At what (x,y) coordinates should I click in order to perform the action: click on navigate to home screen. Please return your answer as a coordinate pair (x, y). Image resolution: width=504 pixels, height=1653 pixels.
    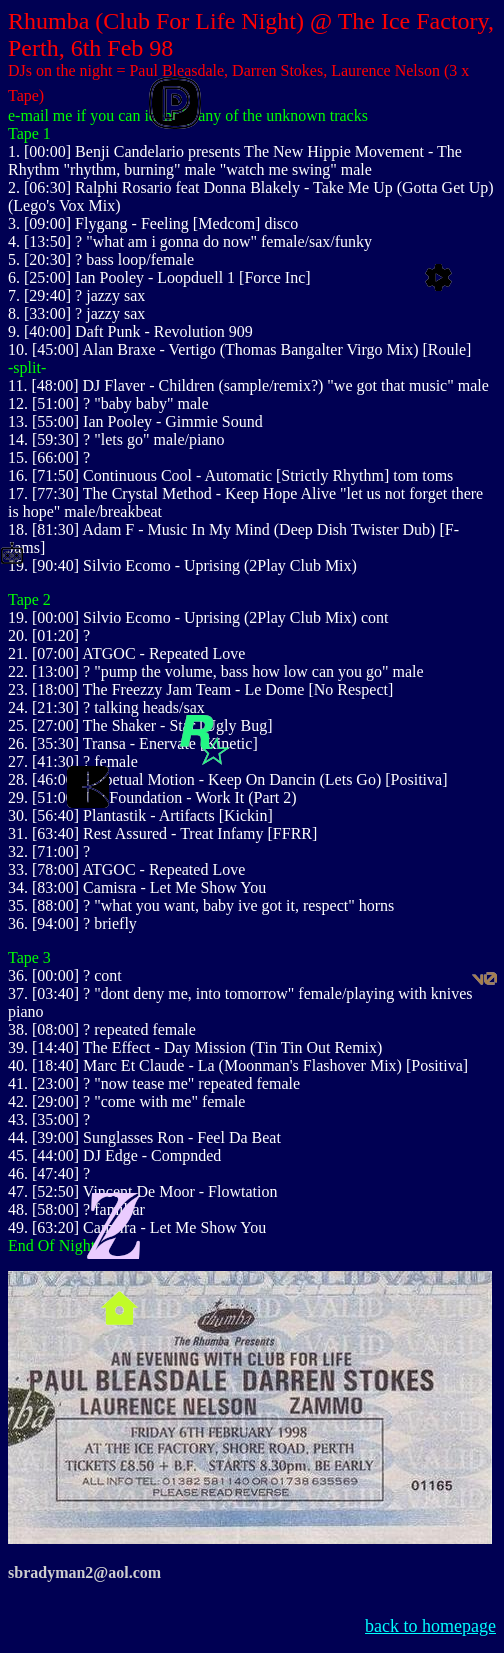
    Looking at the image, I should click on (119, 1309).